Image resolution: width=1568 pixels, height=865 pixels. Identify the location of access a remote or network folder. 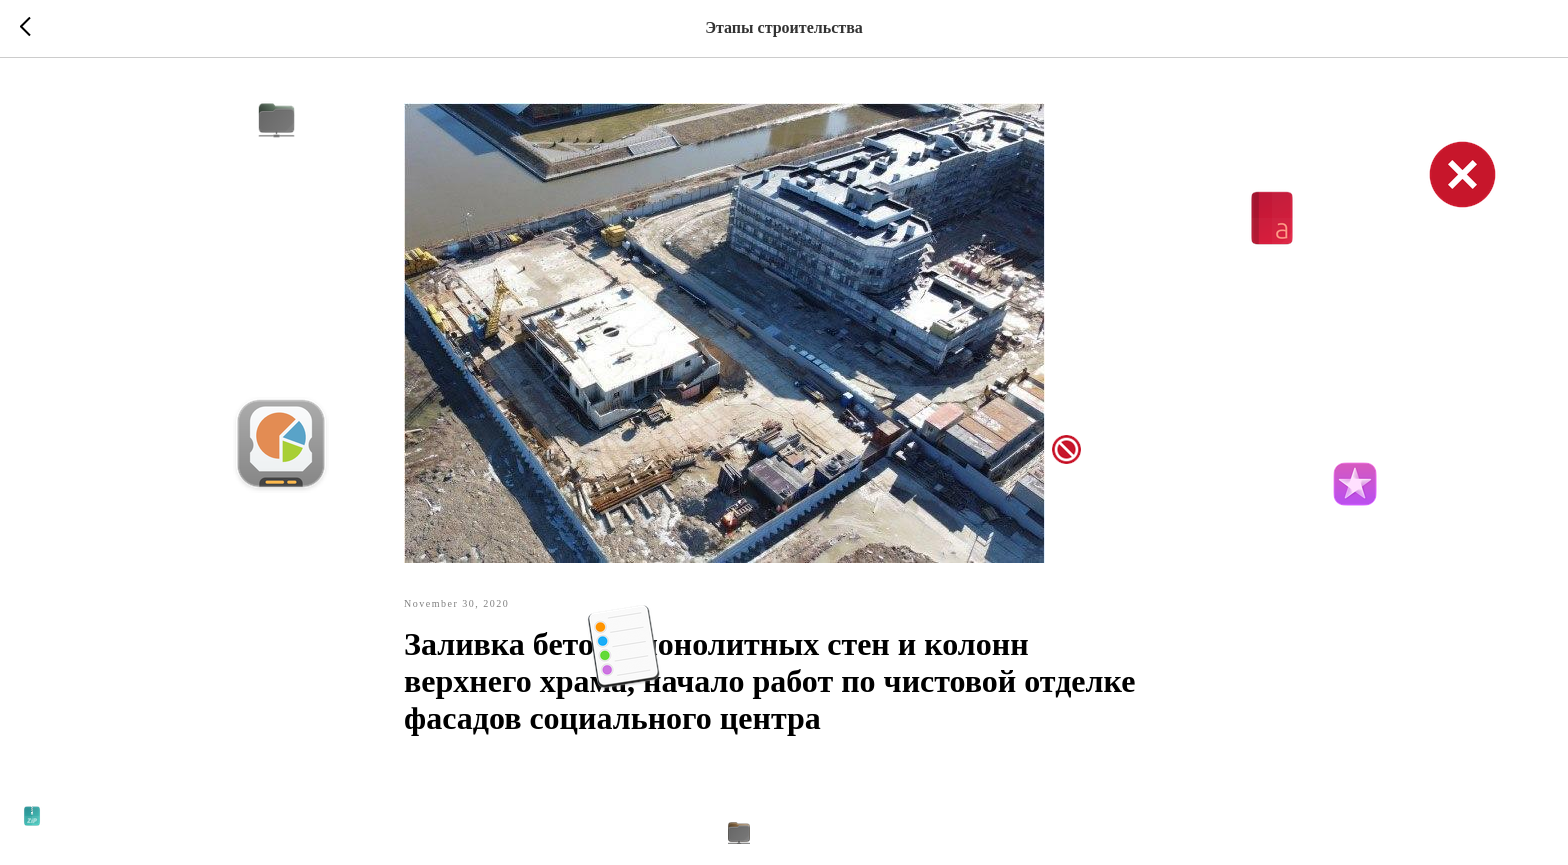
(276, 119).